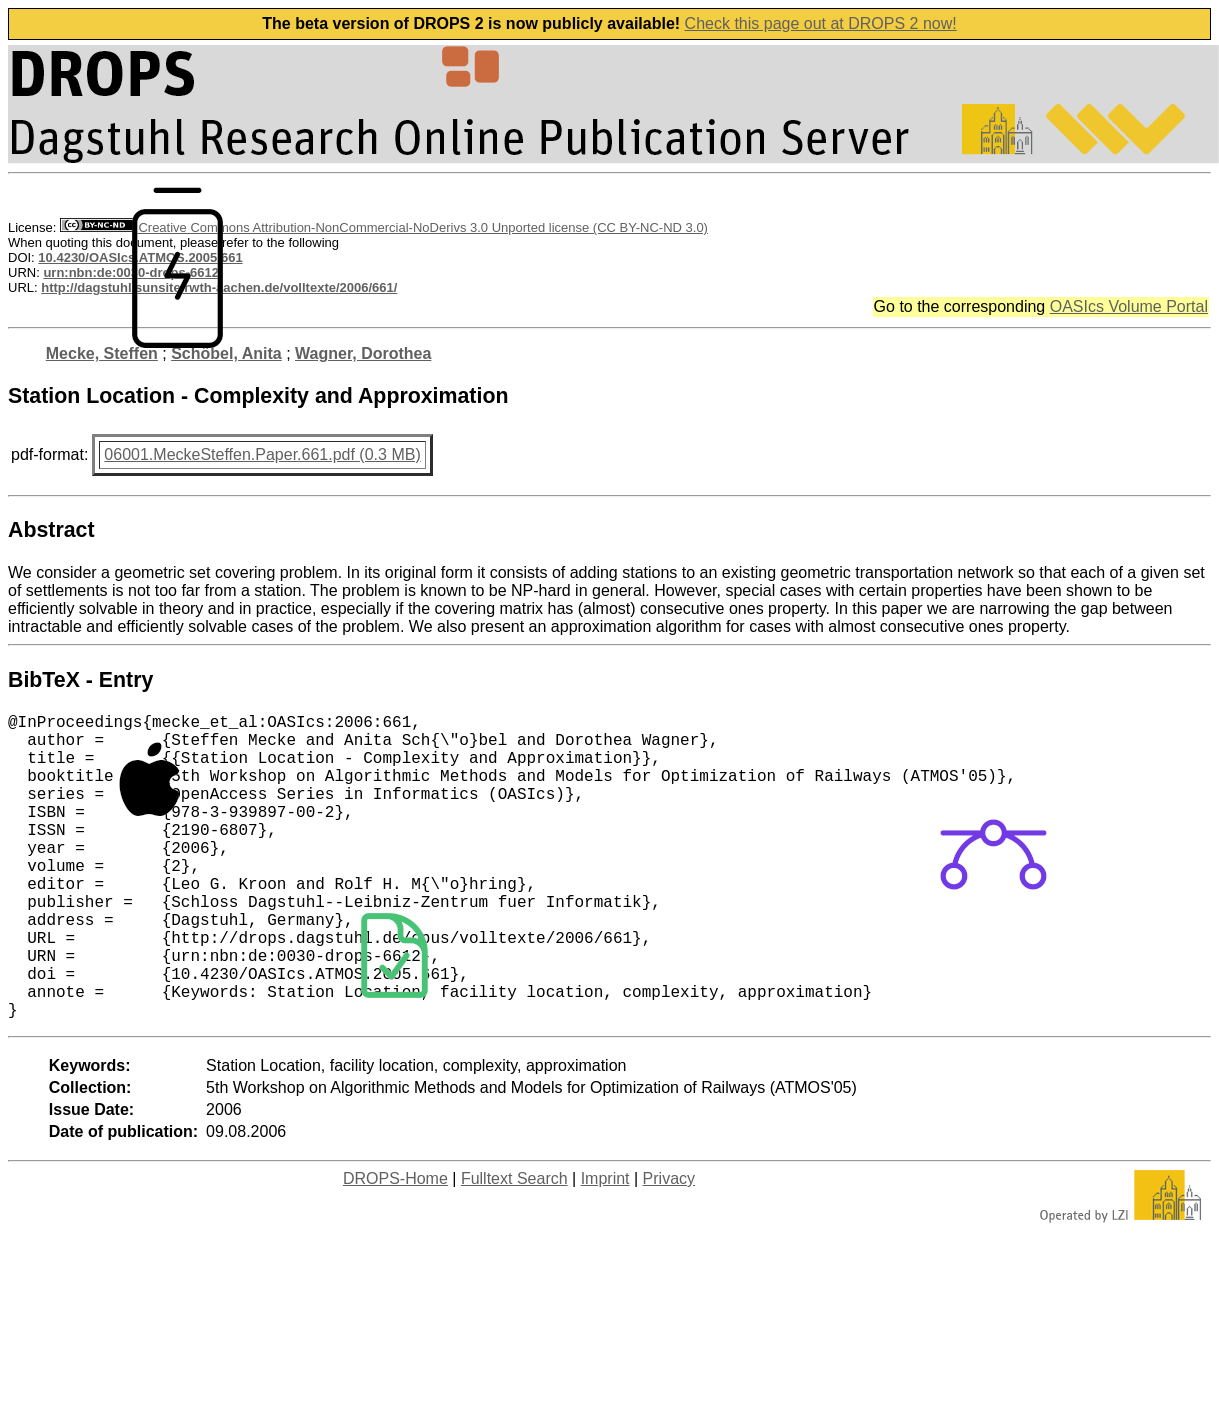 The width and height of the screenshot is (1219, 1426). What do you see at coordinates (394, 955) in the screenshot?
I see `document successfully verified or approved` at bounding box center [394, 955].